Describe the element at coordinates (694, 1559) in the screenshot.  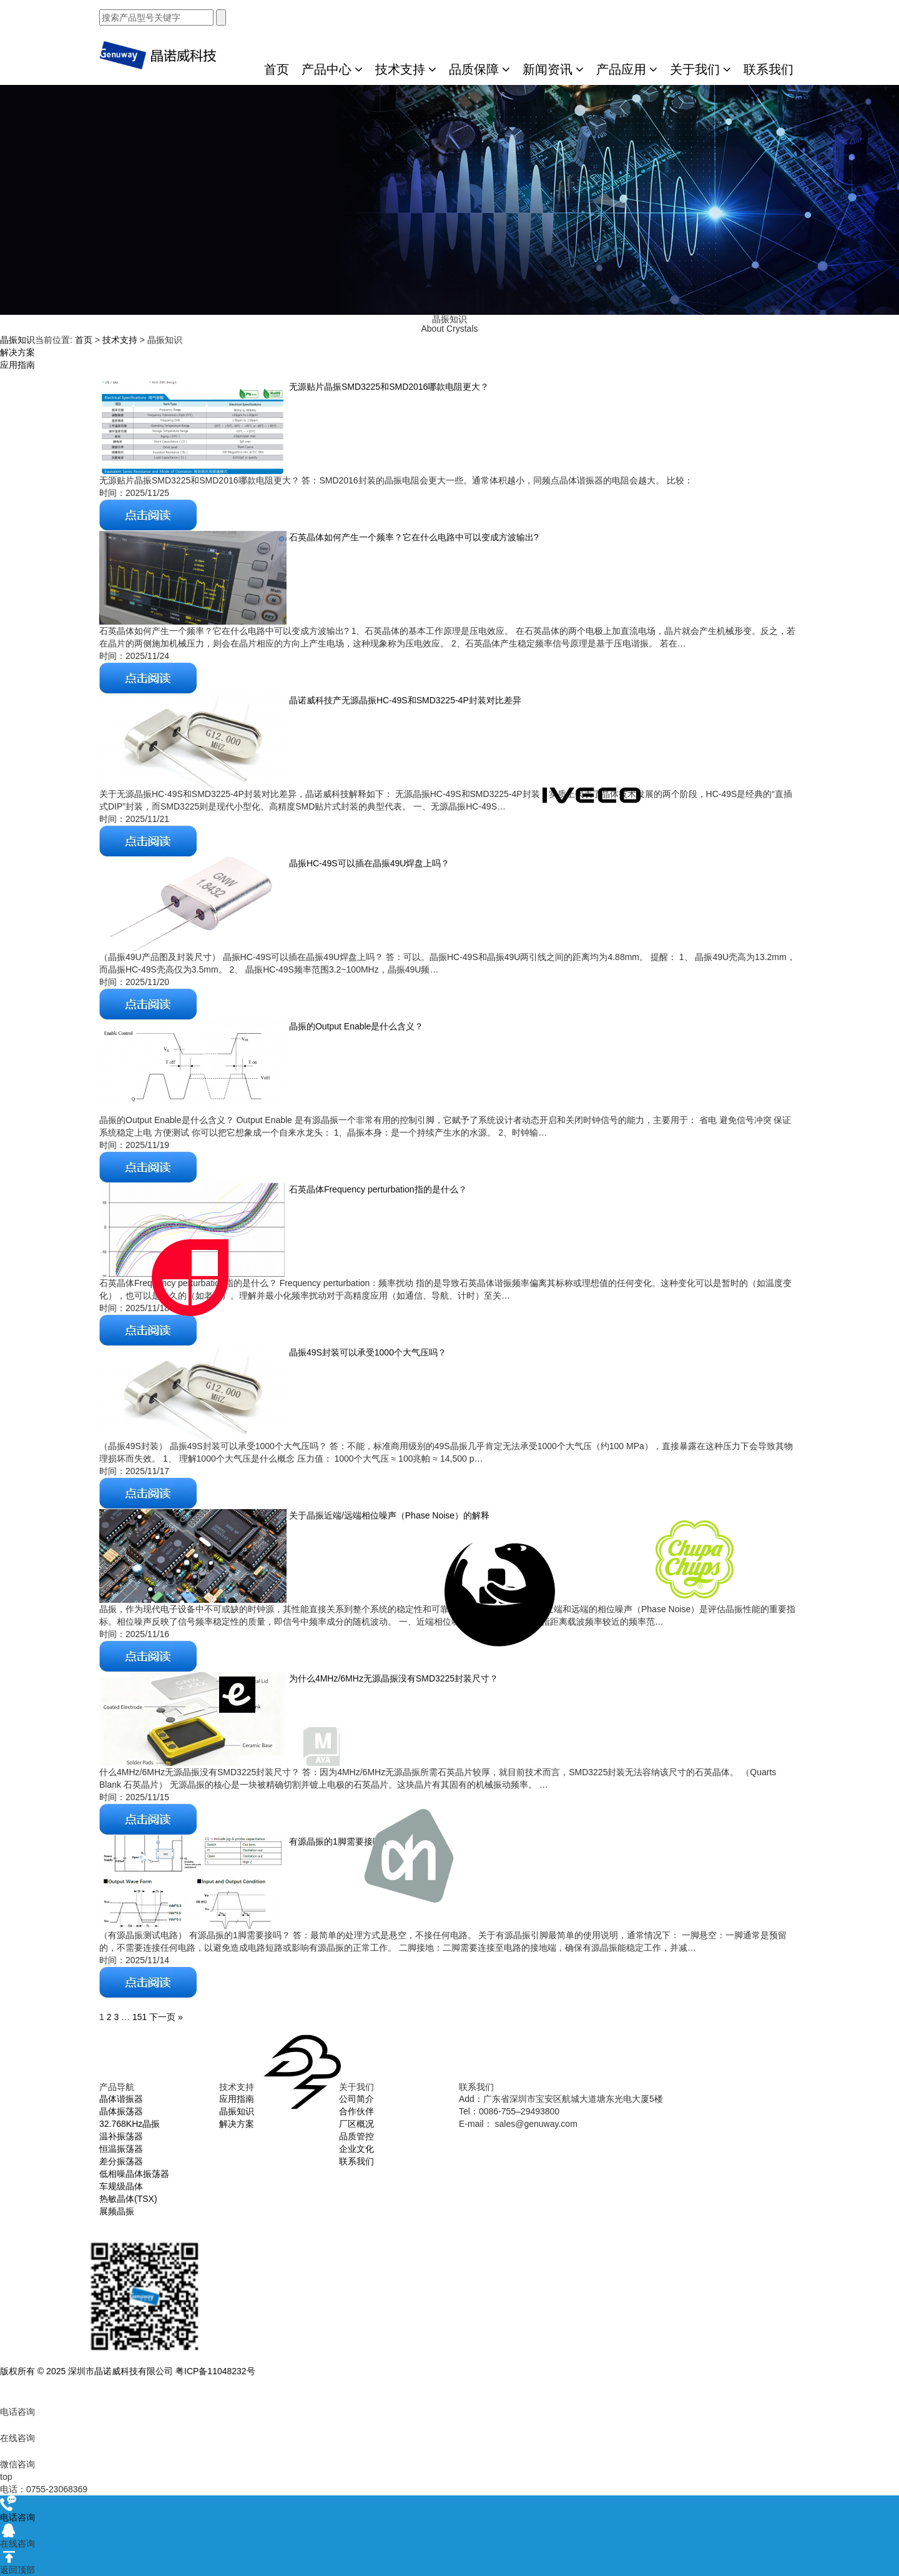
I see `chupa chups brand logo` at that location.